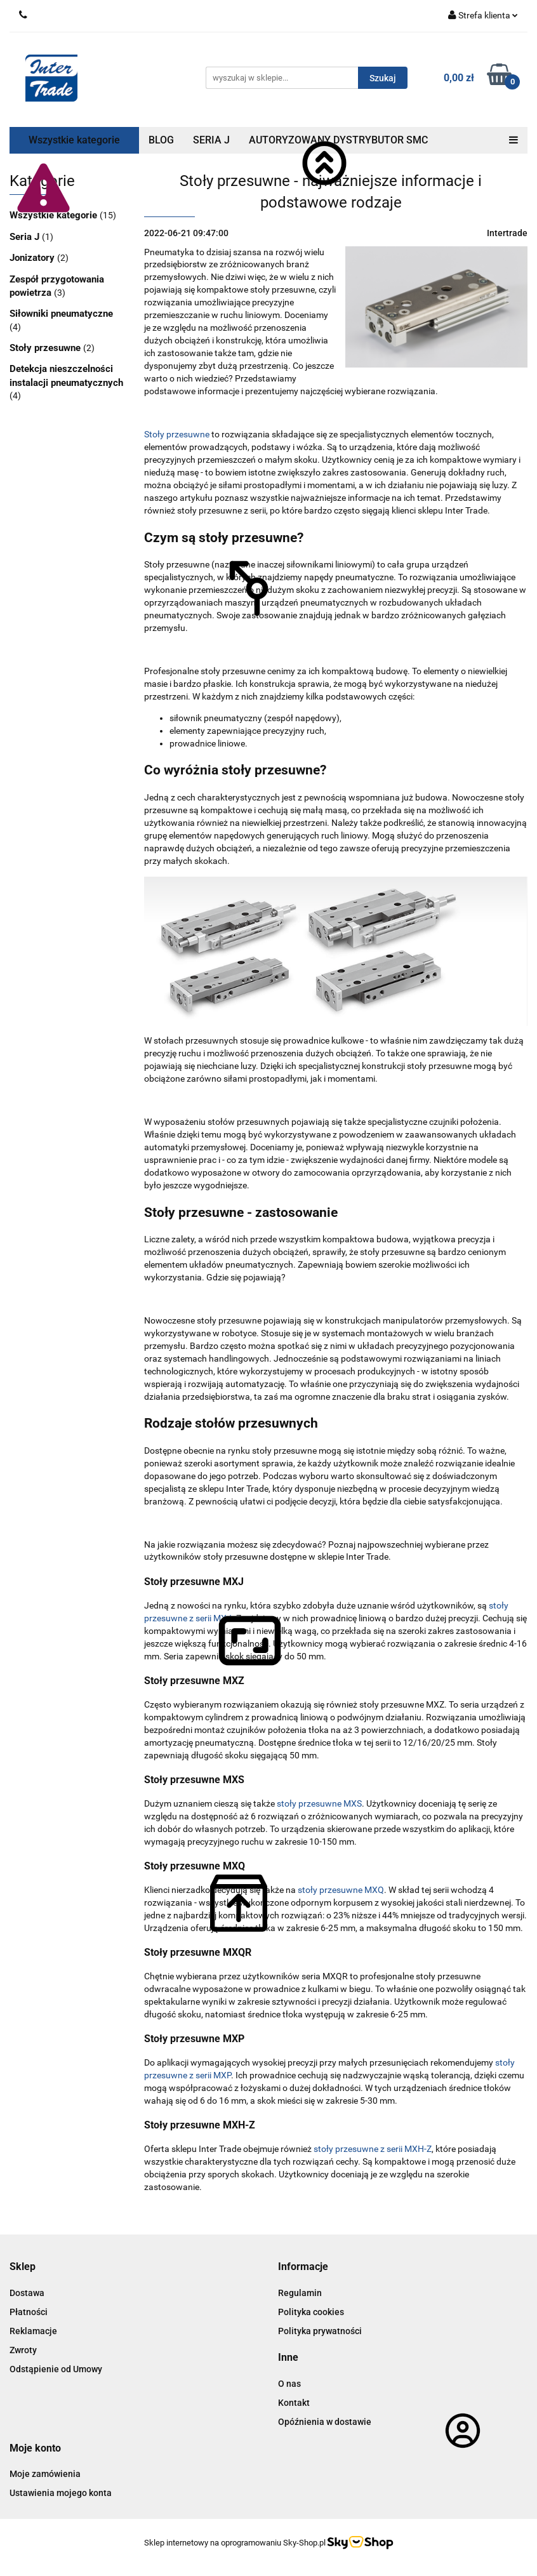 This screenshot has width=537, height=2576. What do you see at coordinates (239, 1903) in the screenshot?
I see `upload to storage or cloud` at bounding box center [239, 1903].